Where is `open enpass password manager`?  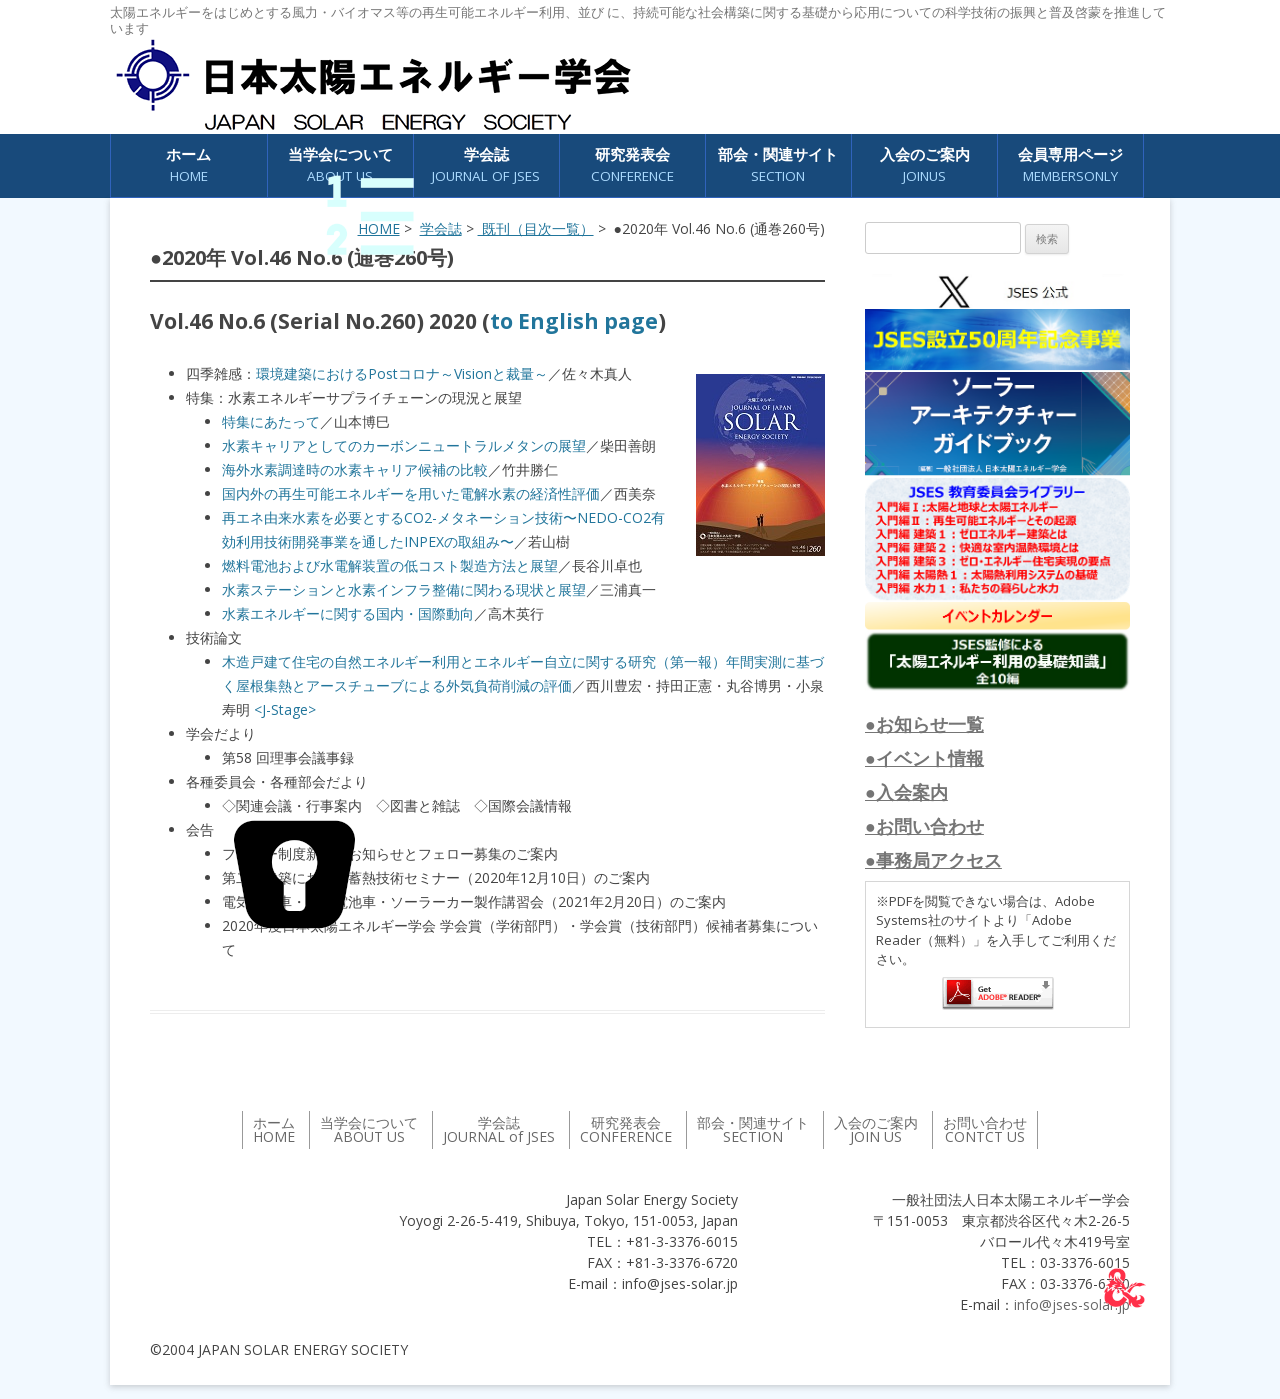
open enpass password manager is located at coordinates (294, 874).